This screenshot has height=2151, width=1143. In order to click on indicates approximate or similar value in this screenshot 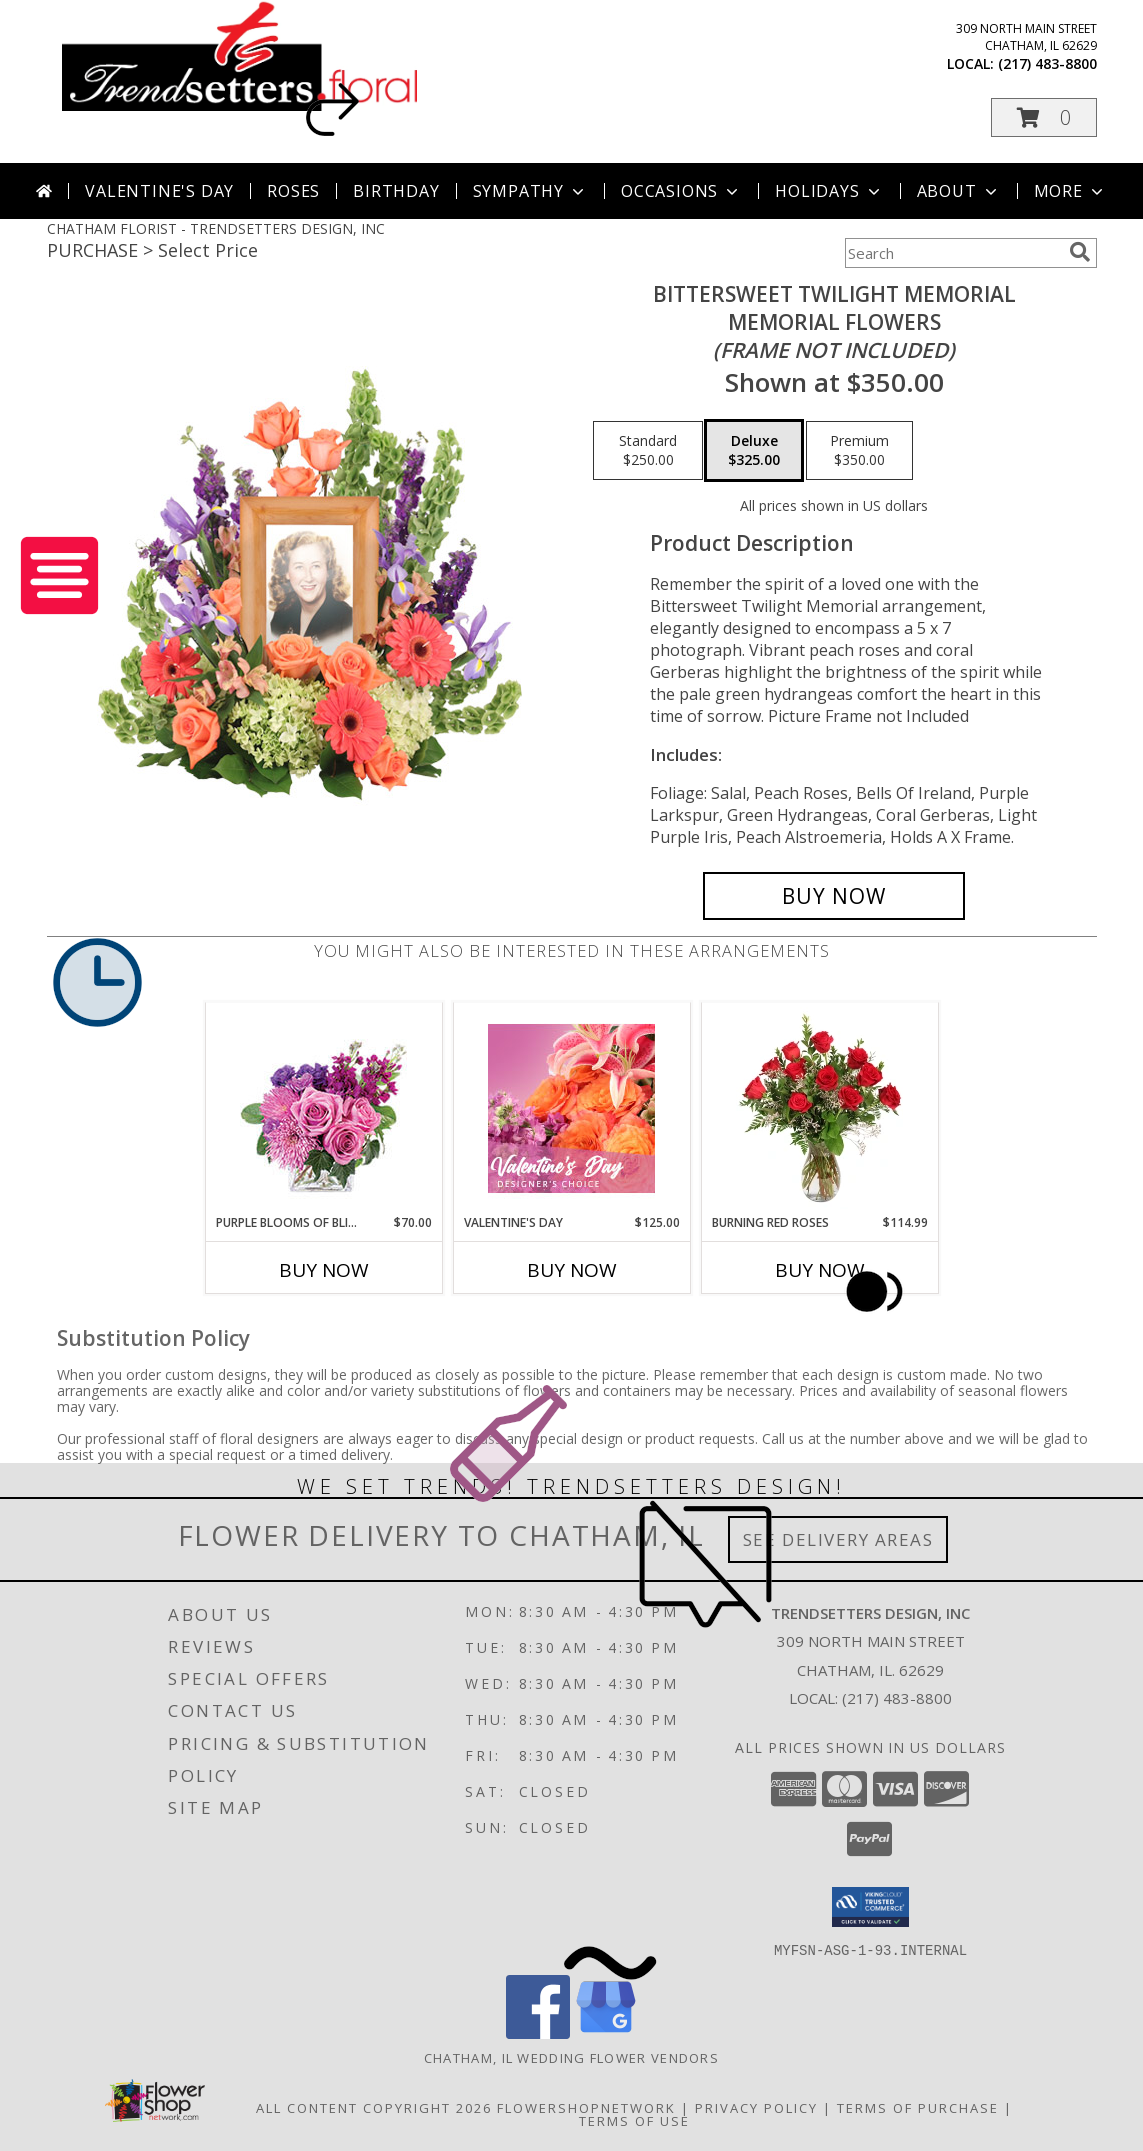, I will do `click(610, 1963)`.